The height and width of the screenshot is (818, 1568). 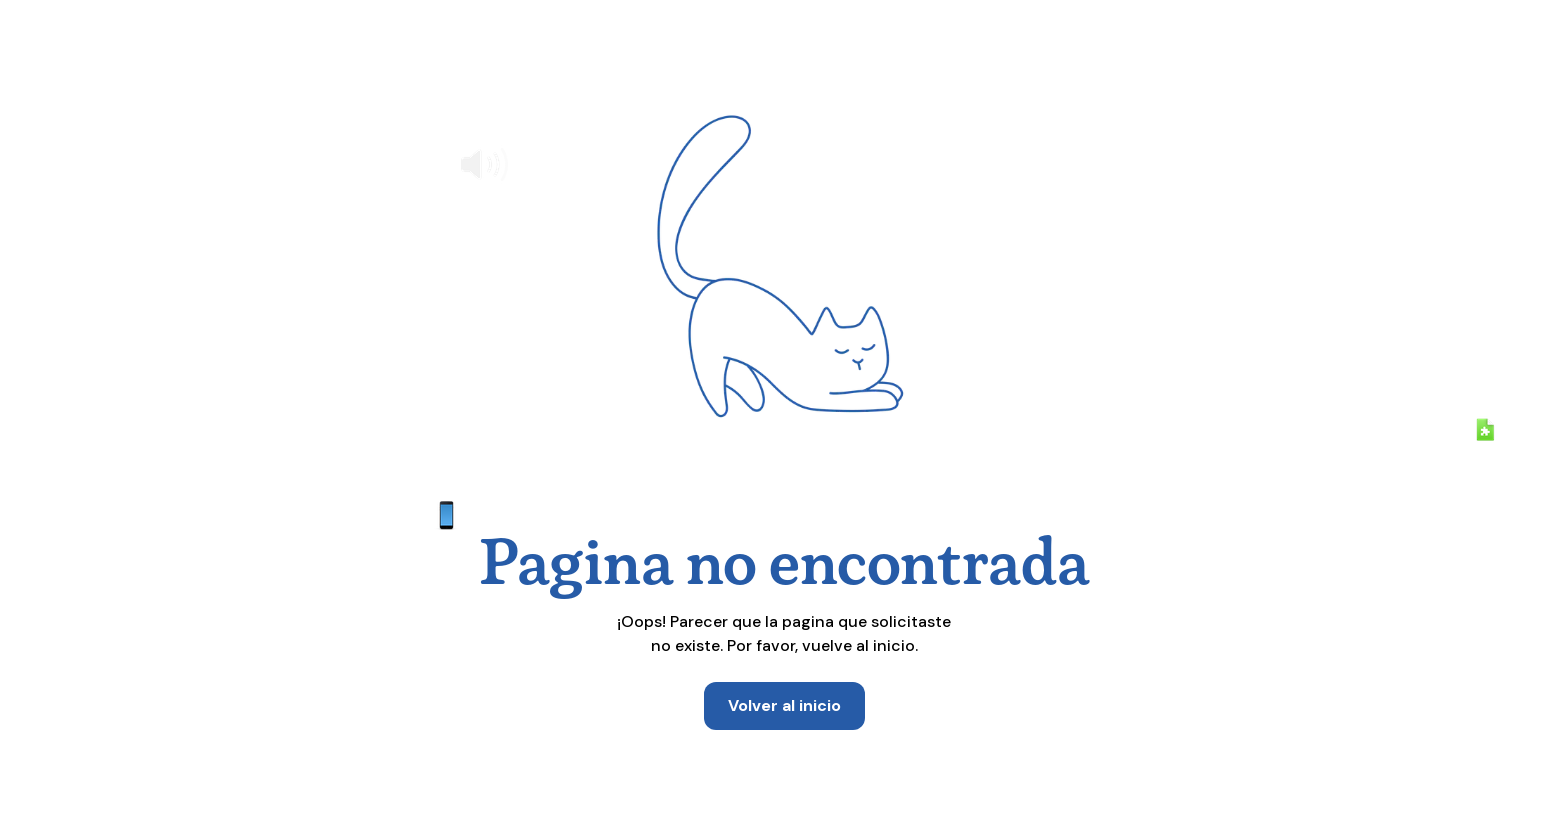 What do you see at coordinates (446, 515) in the screenshot?
I see `indicates a connected iPhone device` at bounding box center [446, 515].